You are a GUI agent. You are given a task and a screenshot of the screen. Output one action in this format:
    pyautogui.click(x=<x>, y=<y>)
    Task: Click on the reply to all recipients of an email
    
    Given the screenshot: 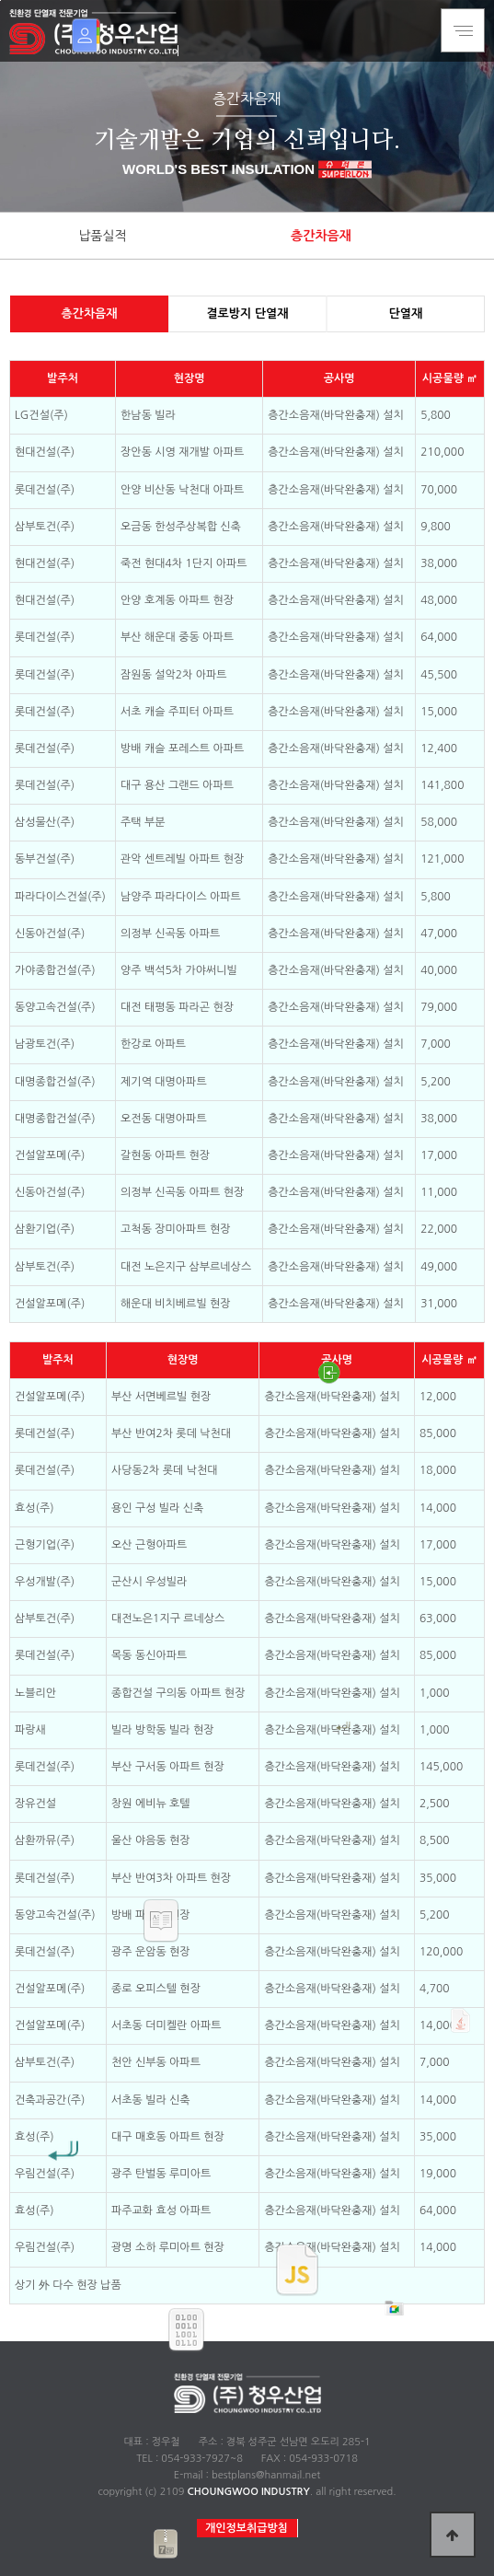 What is the action you would take?
    pyautogui.click(x=63, y=2149)
    